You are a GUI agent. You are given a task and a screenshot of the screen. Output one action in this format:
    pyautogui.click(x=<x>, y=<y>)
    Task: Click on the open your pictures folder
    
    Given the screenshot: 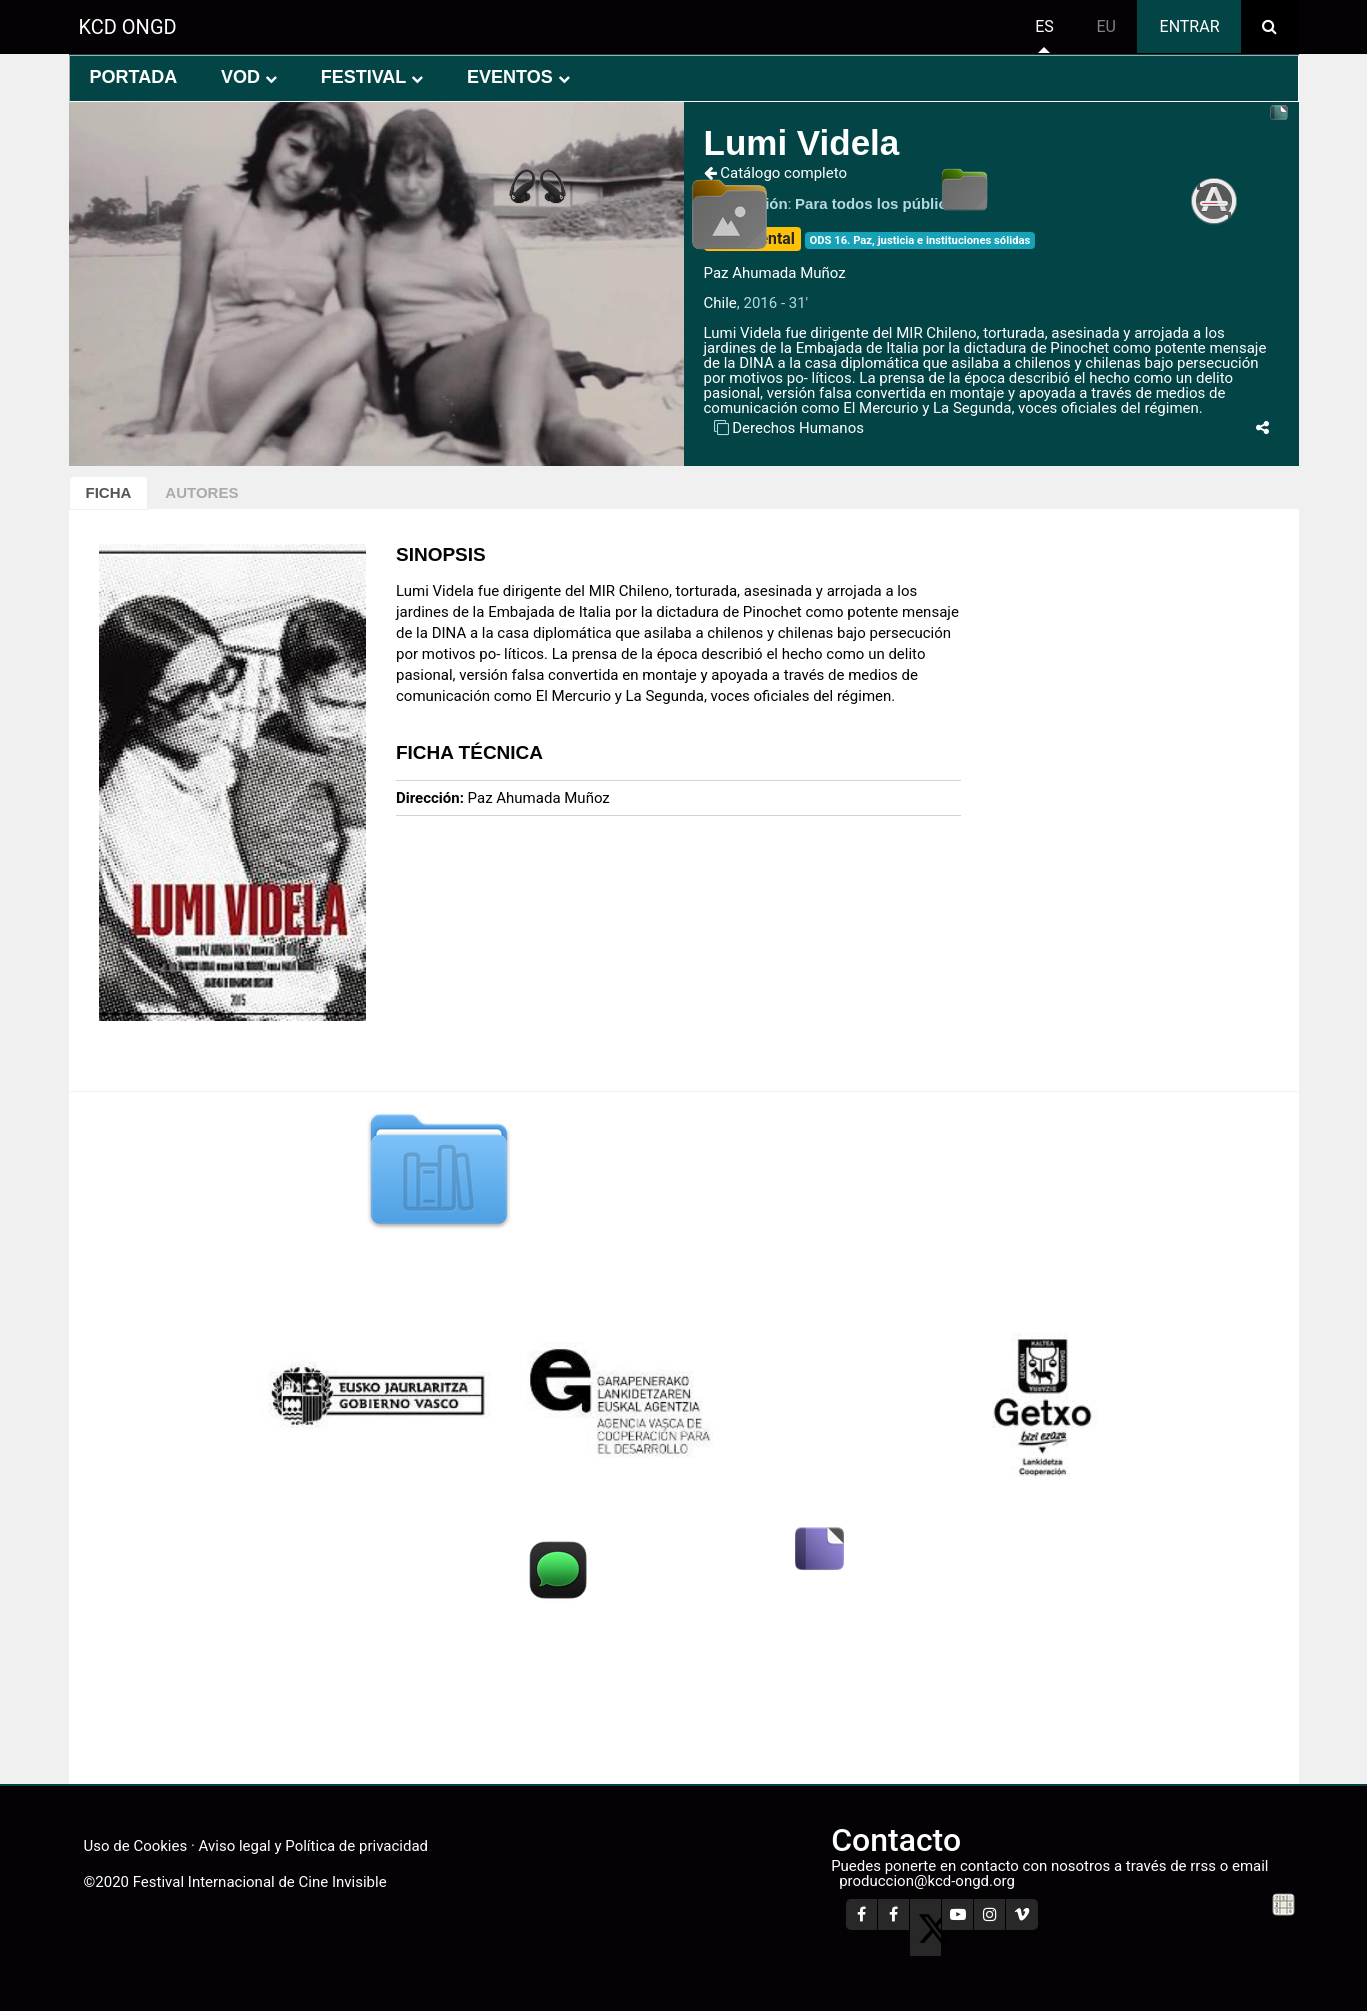 What is the action you would take?
    pyautogui.click(x=729, y=214)
    